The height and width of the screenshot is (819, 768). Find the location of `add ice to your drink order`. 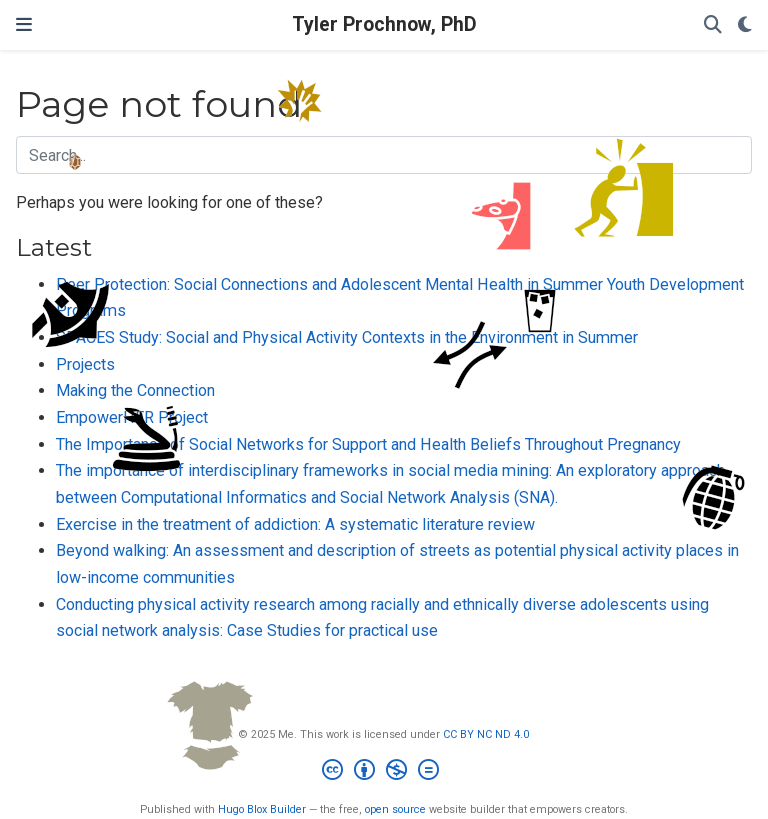

add ice to your drink order is located at coordinates (540, 310).